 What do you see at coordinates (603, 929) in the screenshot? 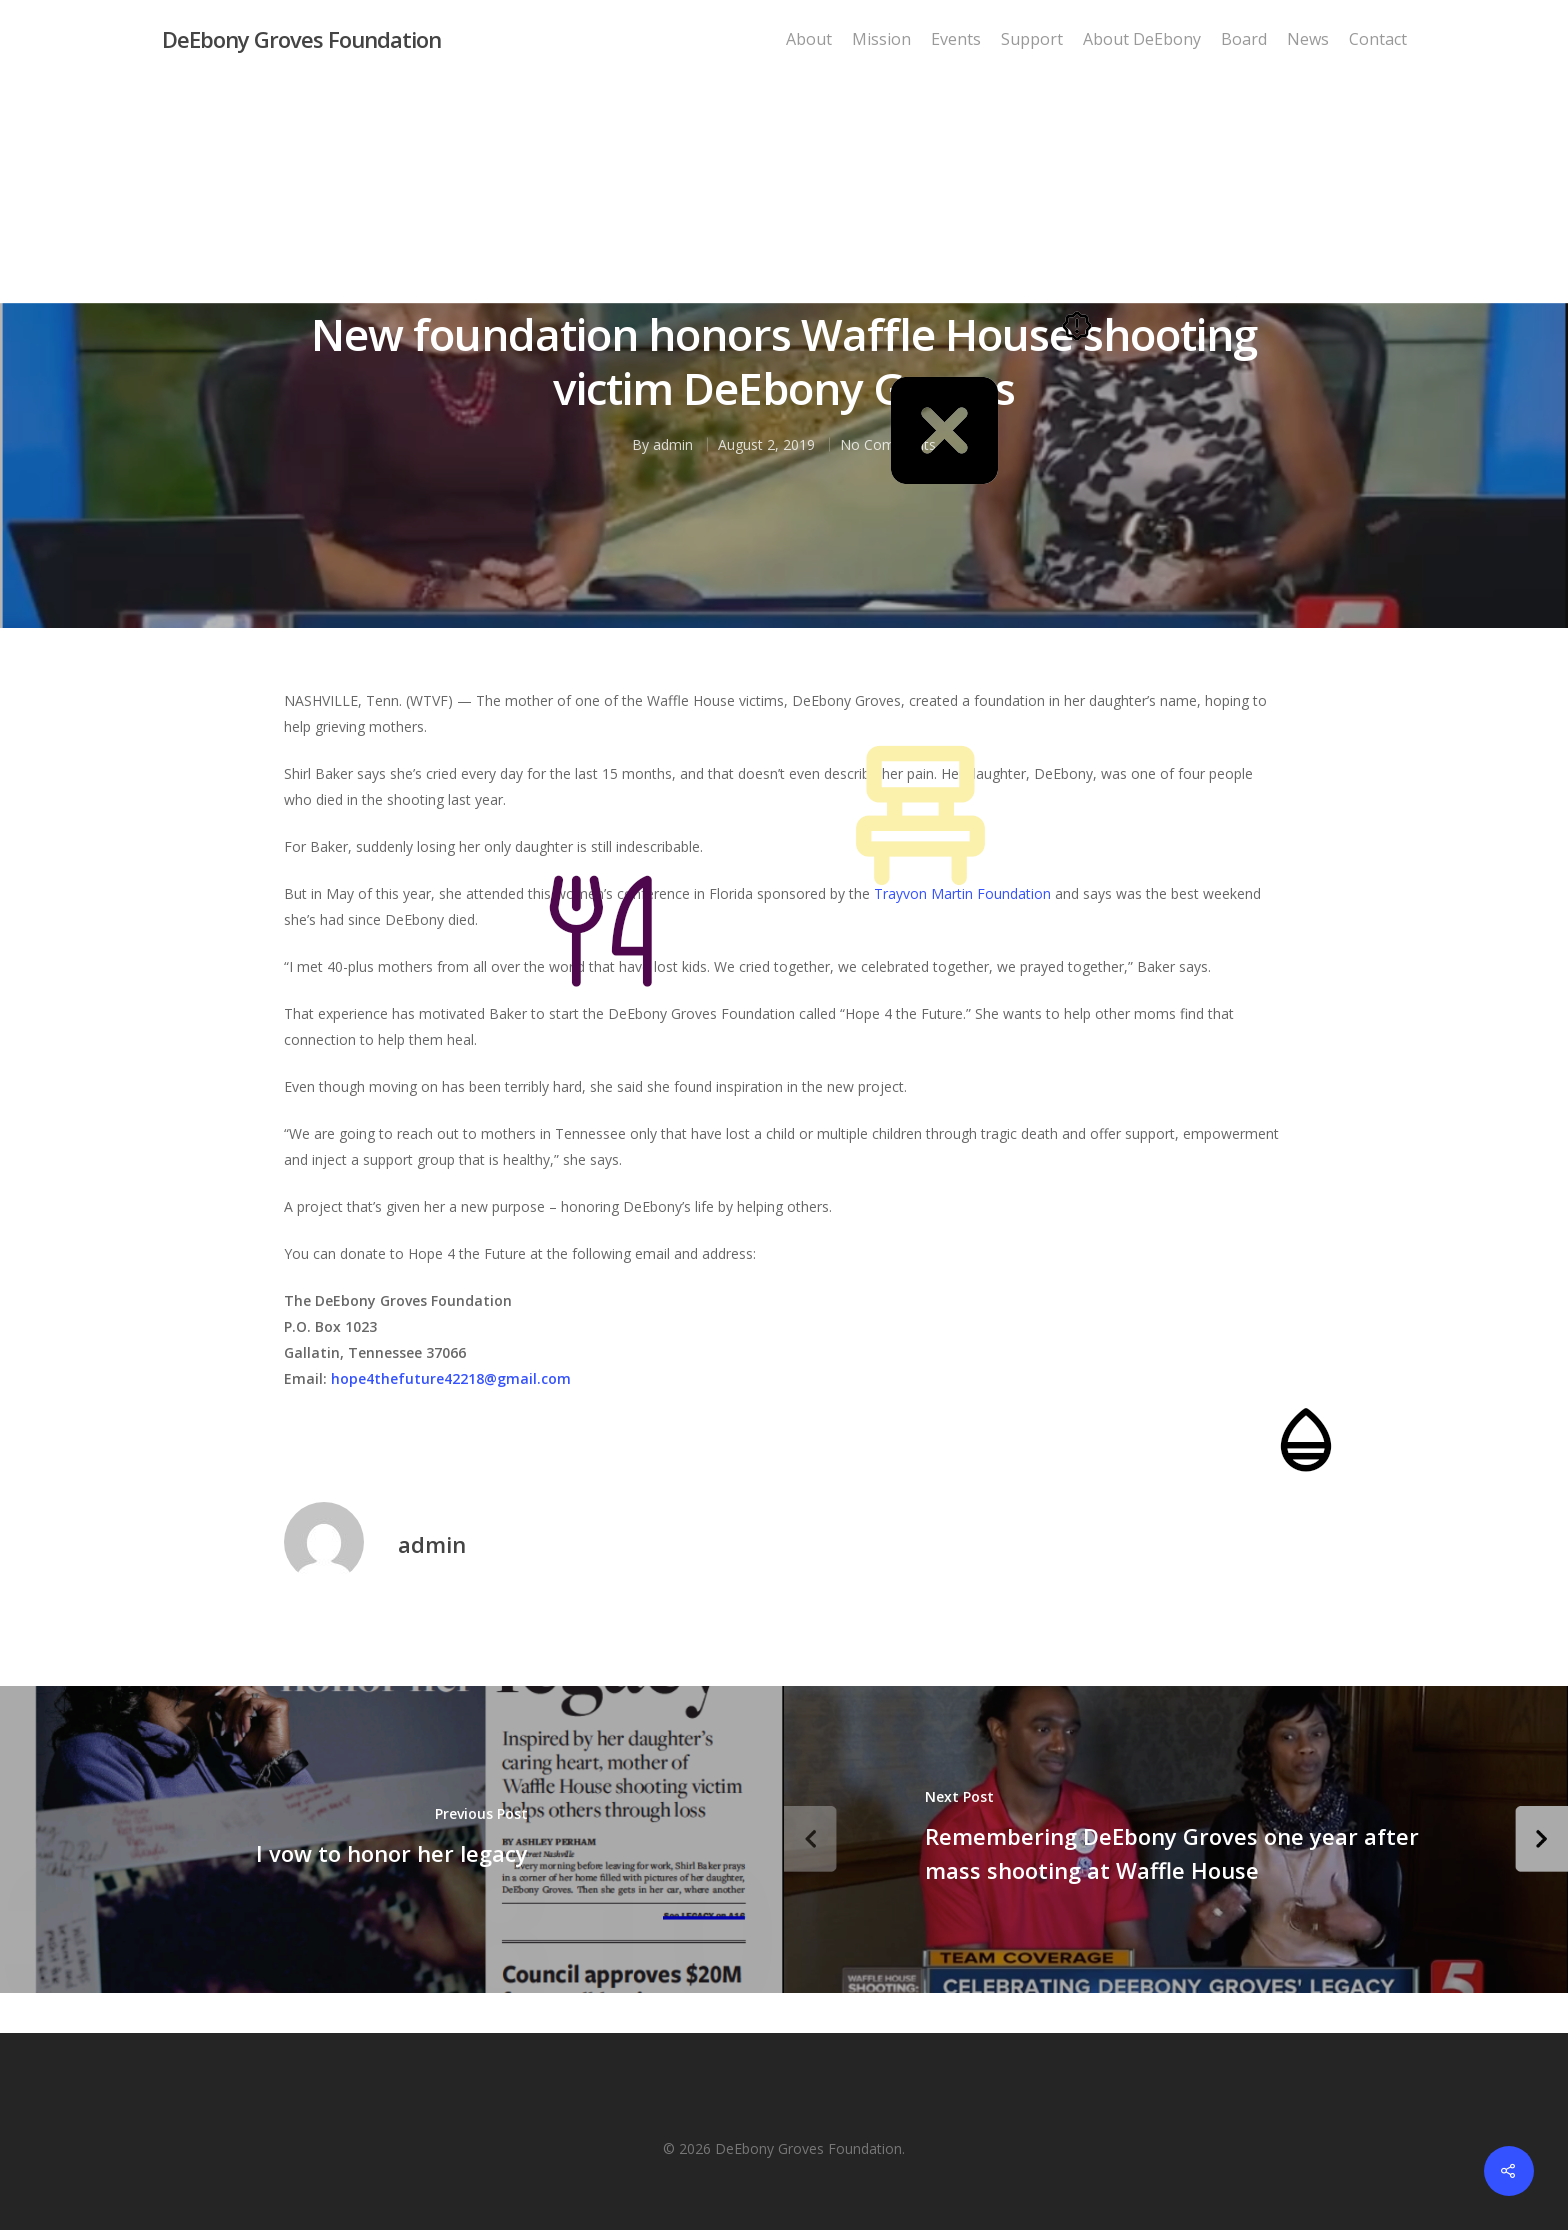
I see `browse nearby restaurants or dining options` at bounding box center [603, 929].